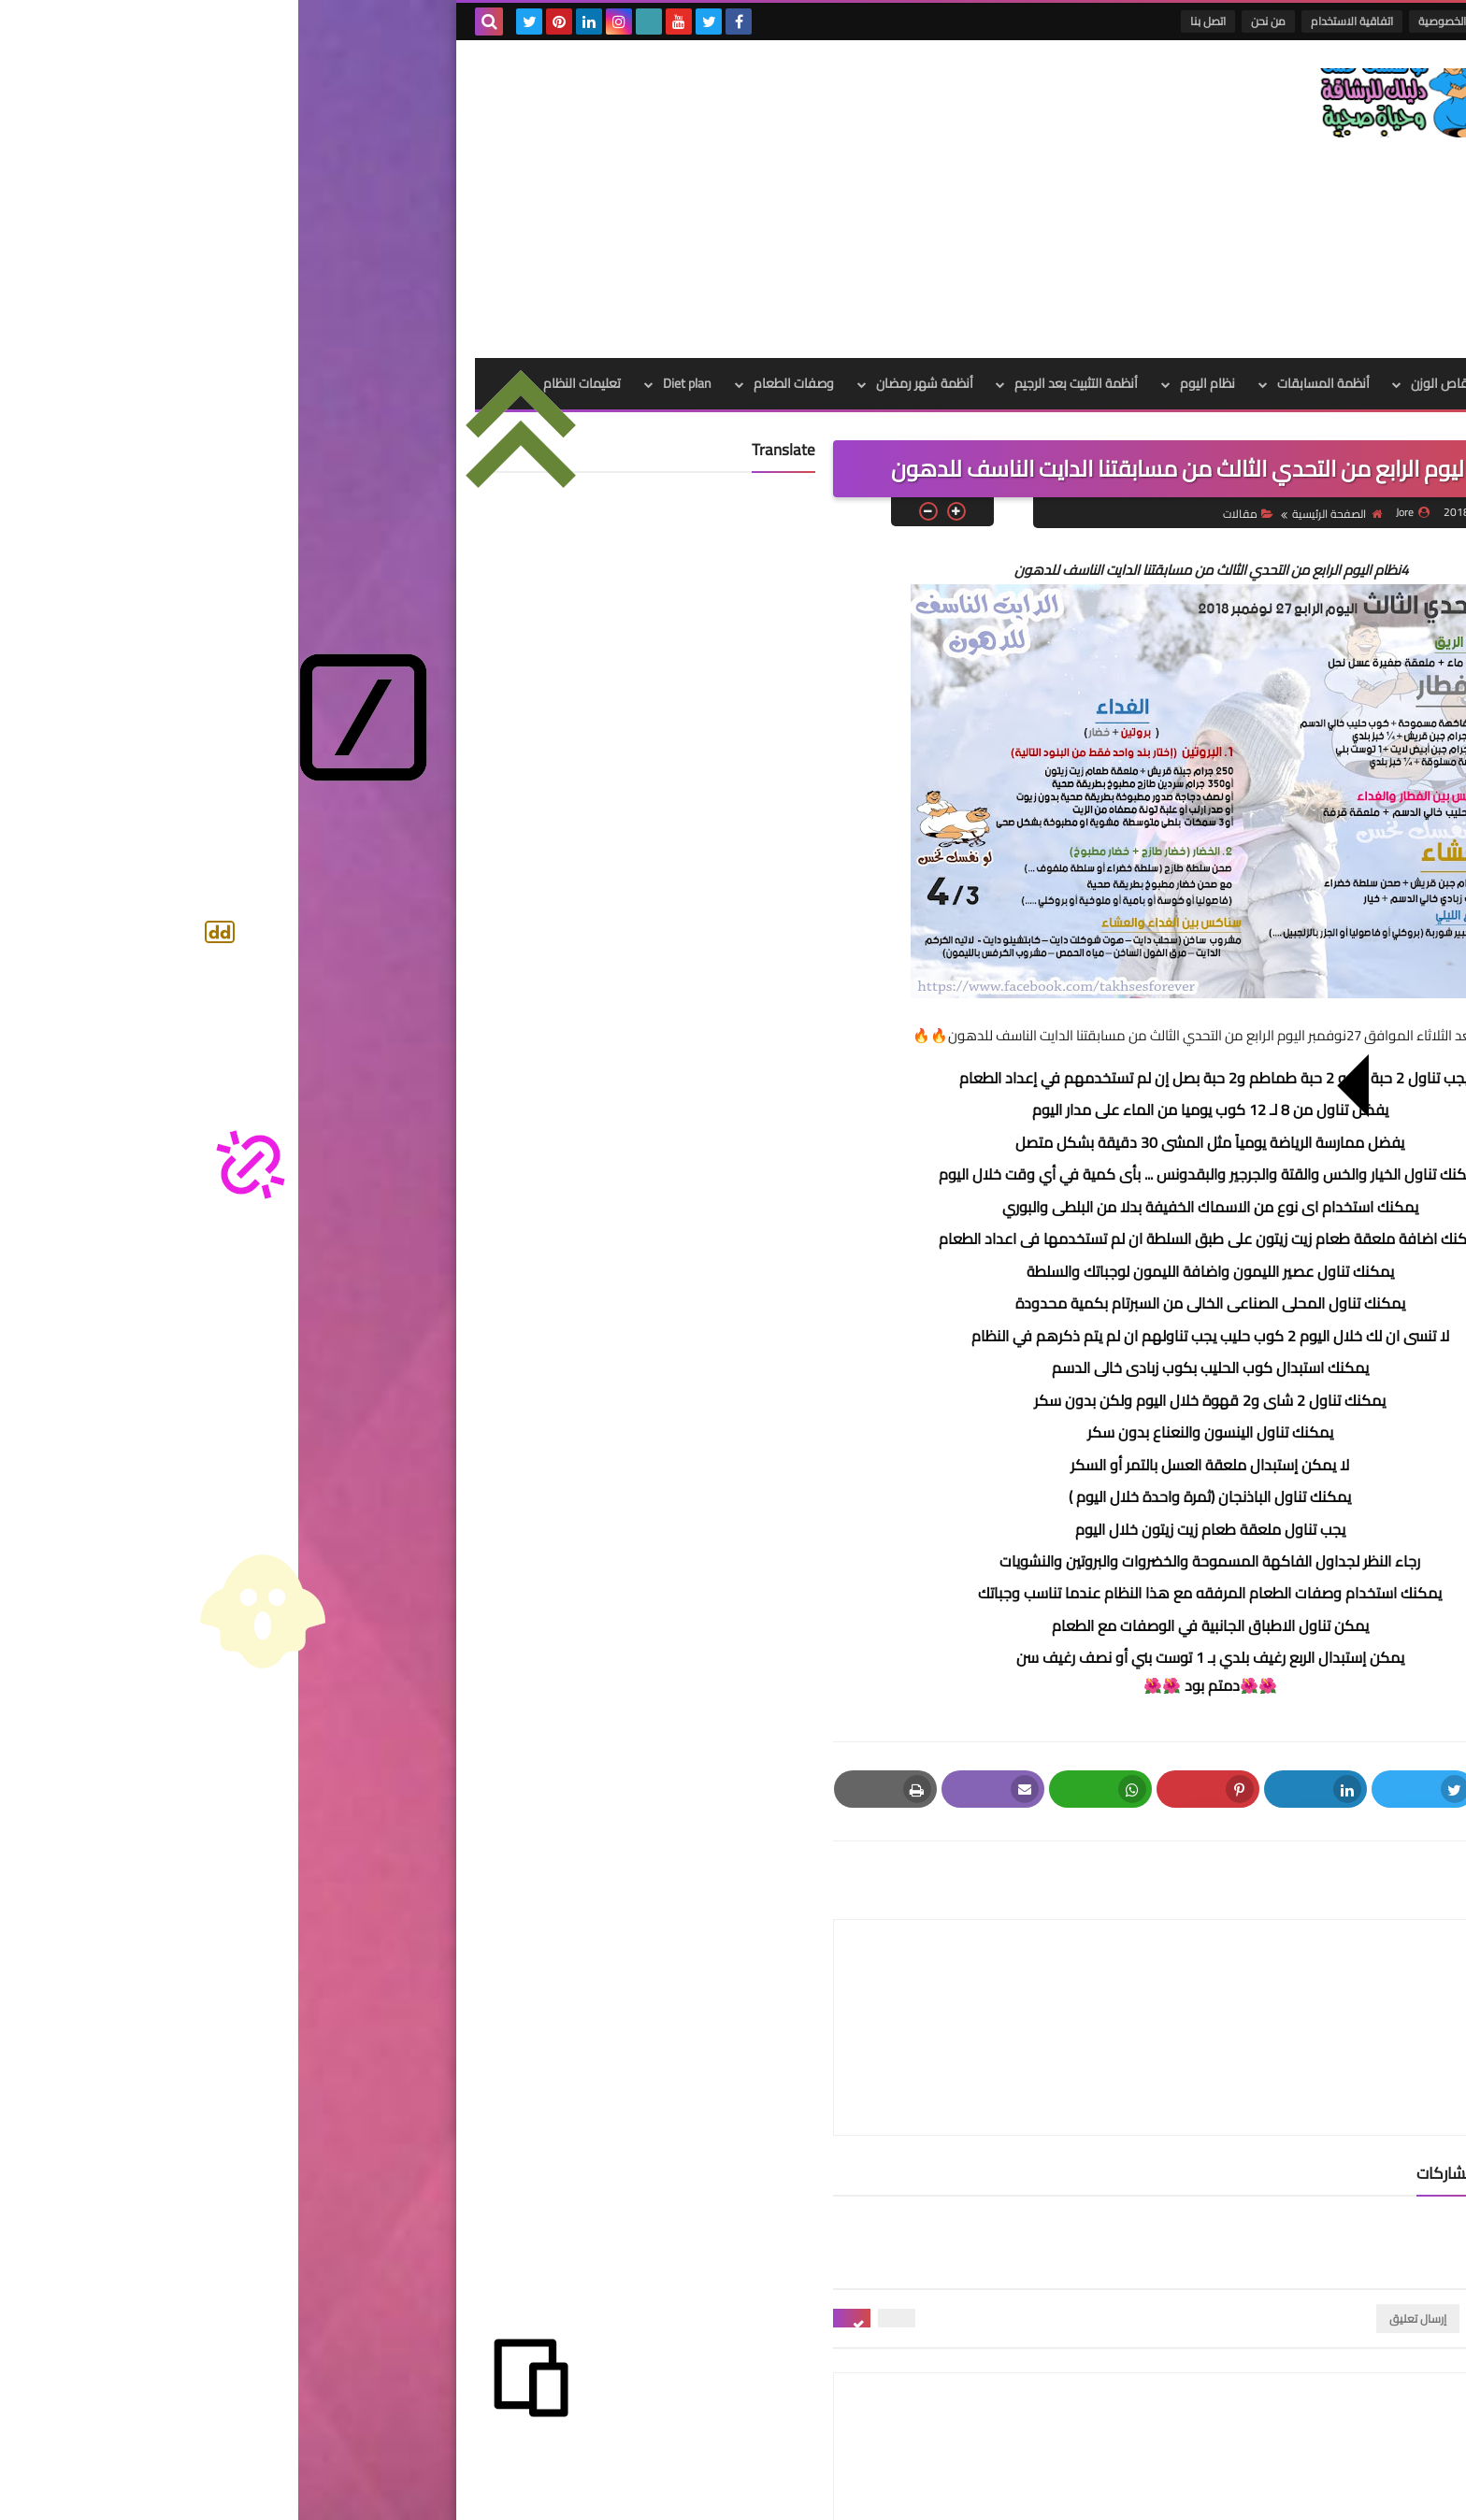 This screenshot has width=1466, height=2520. Describe the element at coordinates (263, 1611) in the screenshot. I see `ghost mode or incognito status indicator` at that location.